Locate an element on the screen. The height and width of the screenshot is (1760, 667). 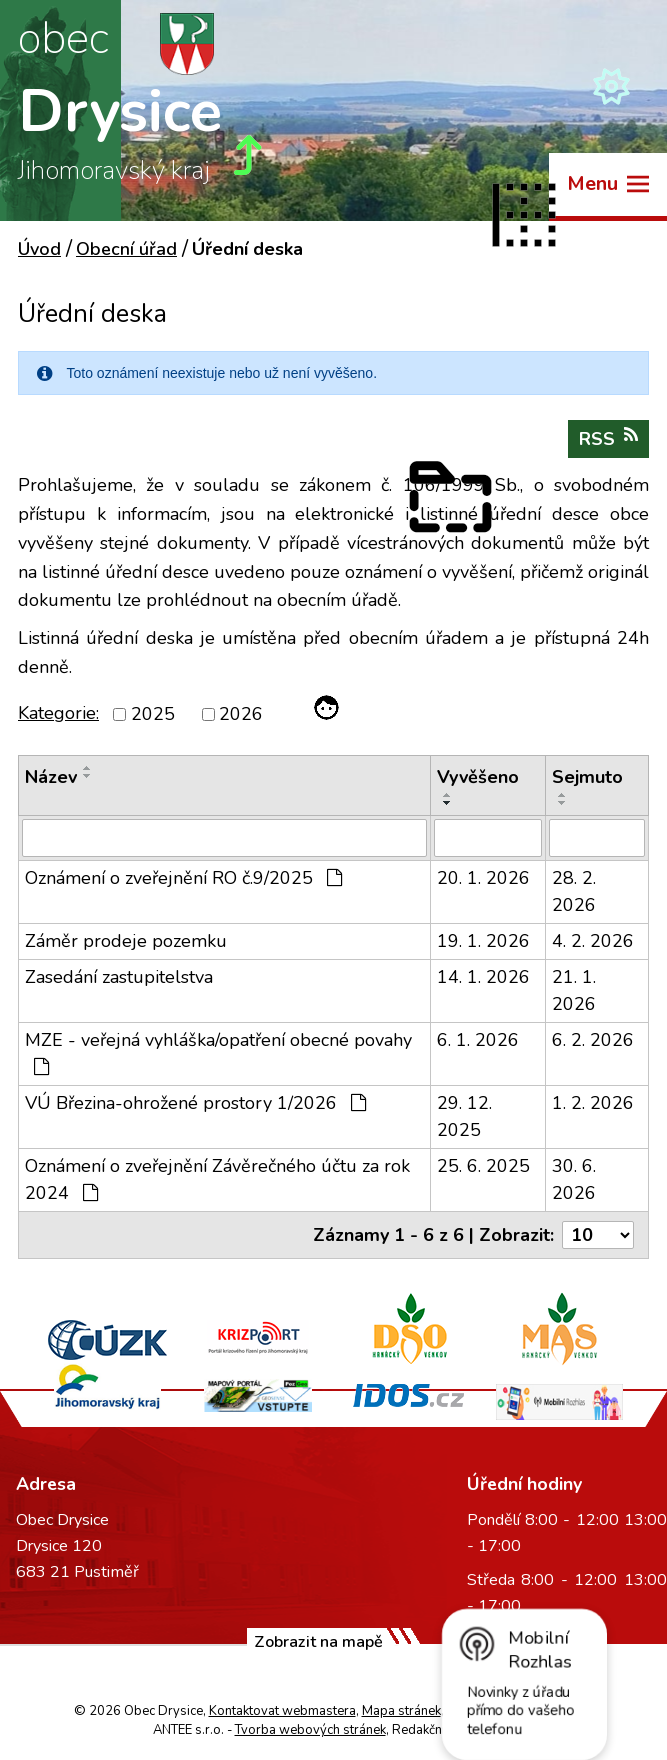
apply border to left edge only is located at coordinates (524, 215).